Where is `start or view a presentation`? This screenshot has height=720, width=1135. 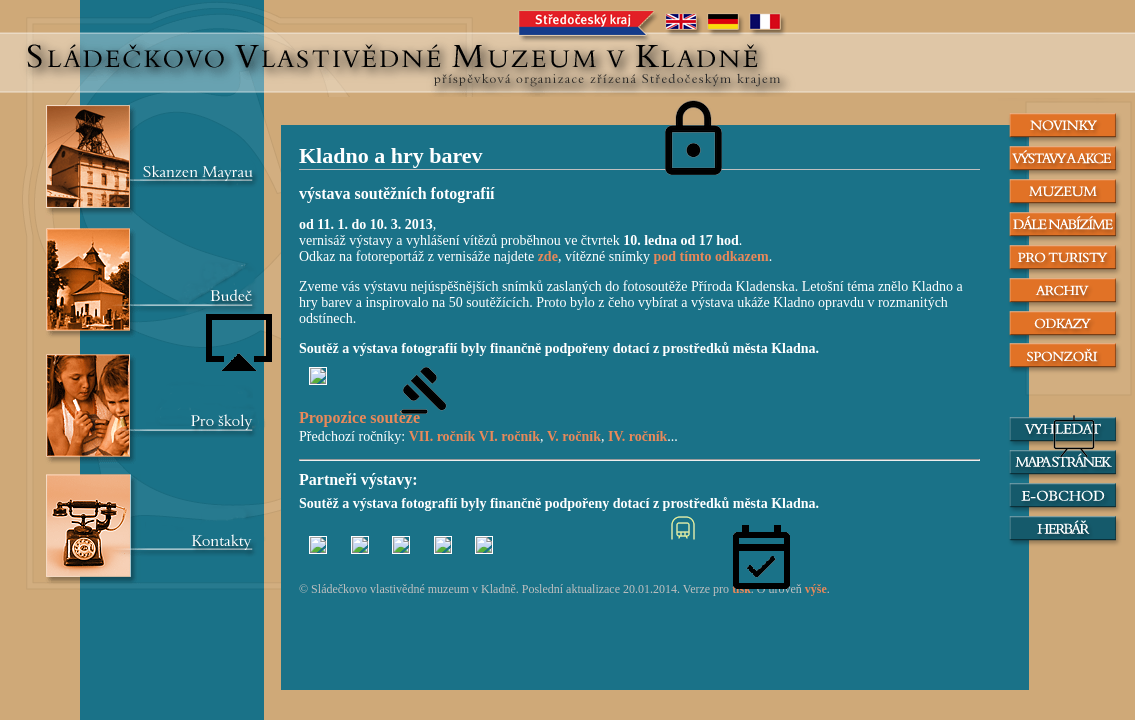 start or view a presentation is located at coordinates (1074, 437).